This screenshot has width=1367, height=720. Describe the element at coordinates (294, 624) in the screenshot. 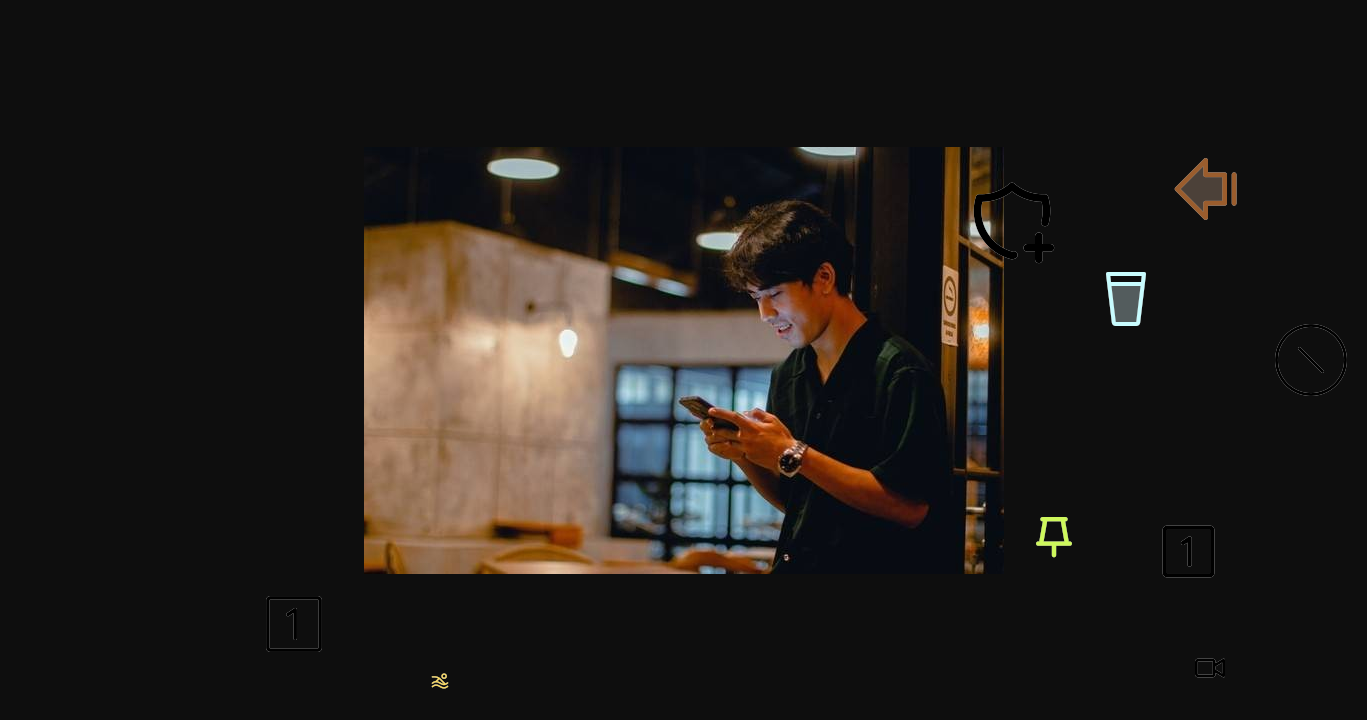

I see `indicates step one in a multi-step process` at that location.